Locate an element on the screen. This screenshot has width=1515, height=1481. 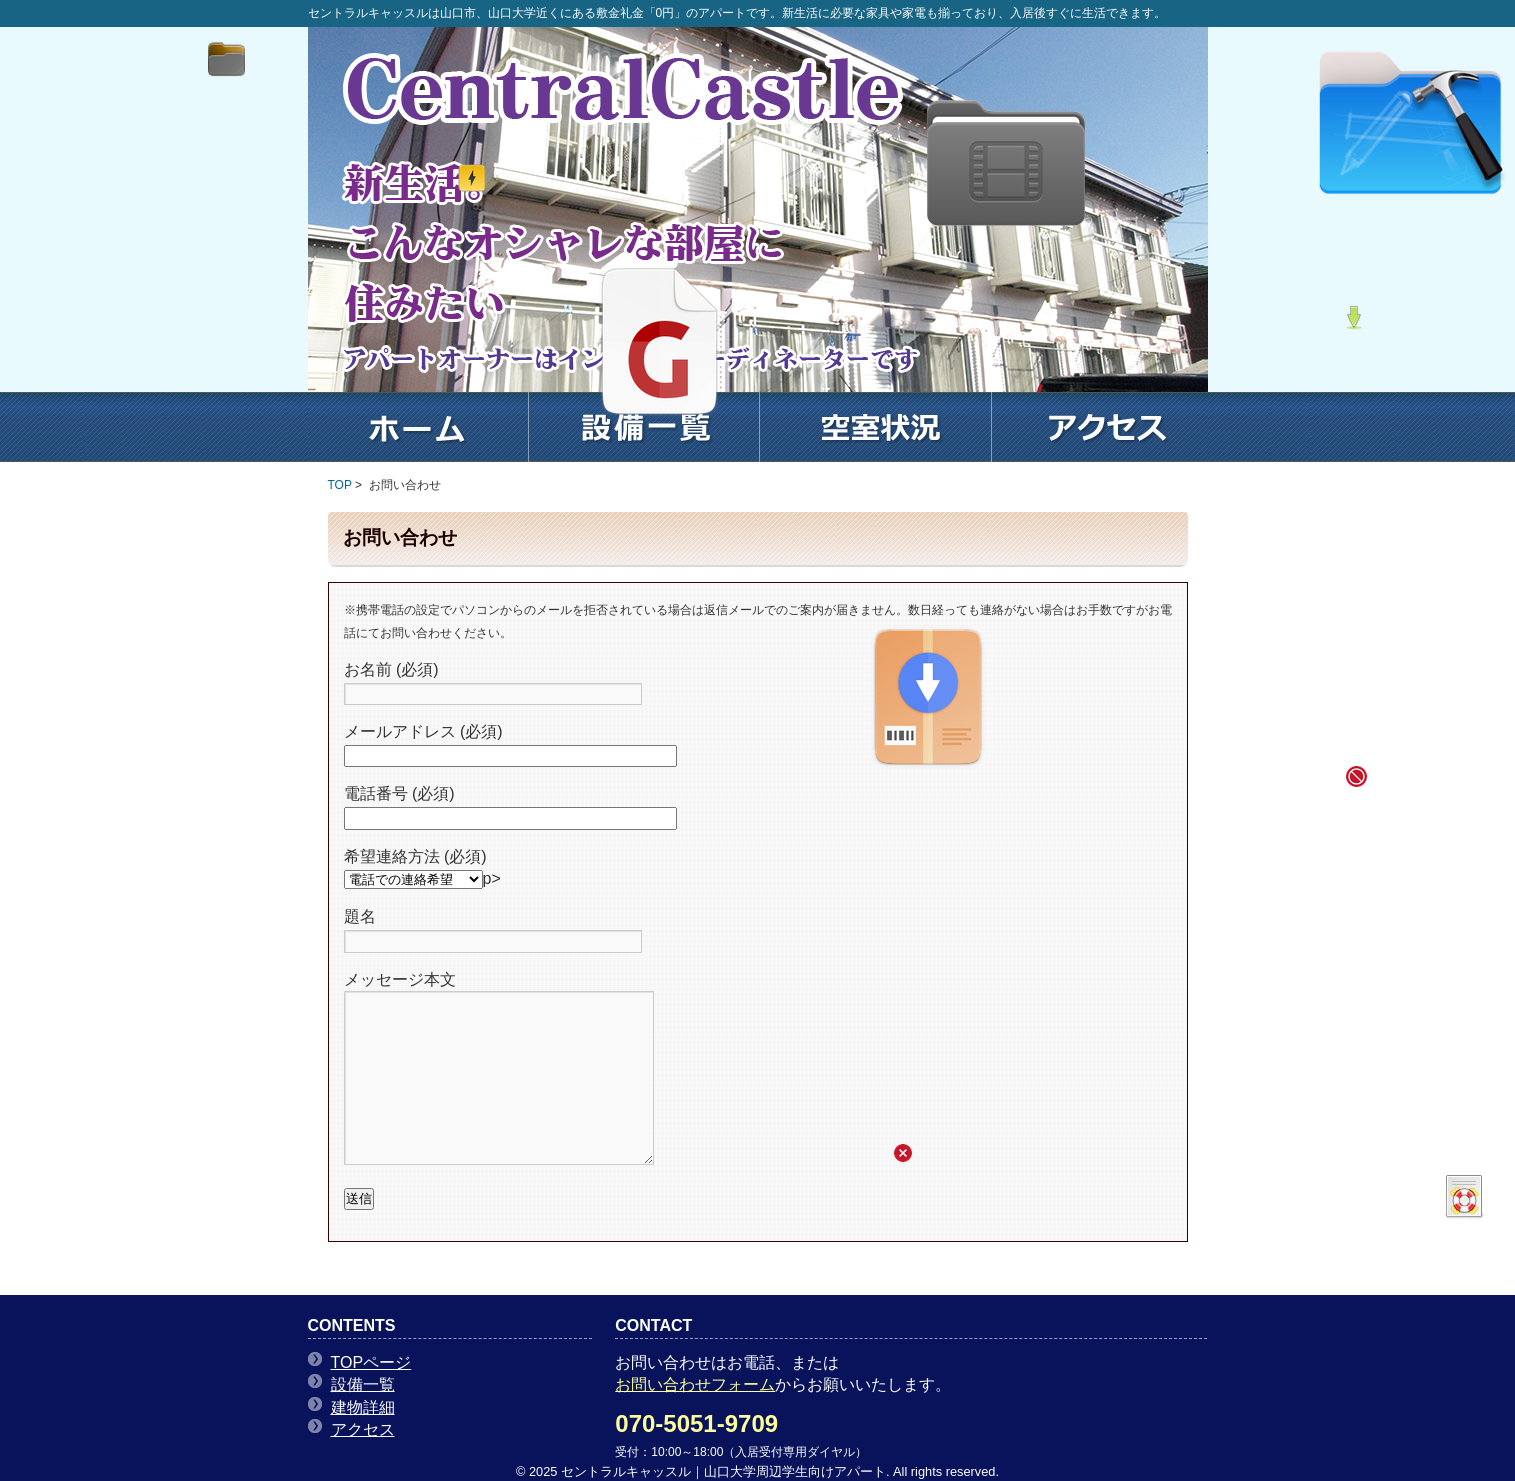
save the current file is located at coordinates (1354, 318).